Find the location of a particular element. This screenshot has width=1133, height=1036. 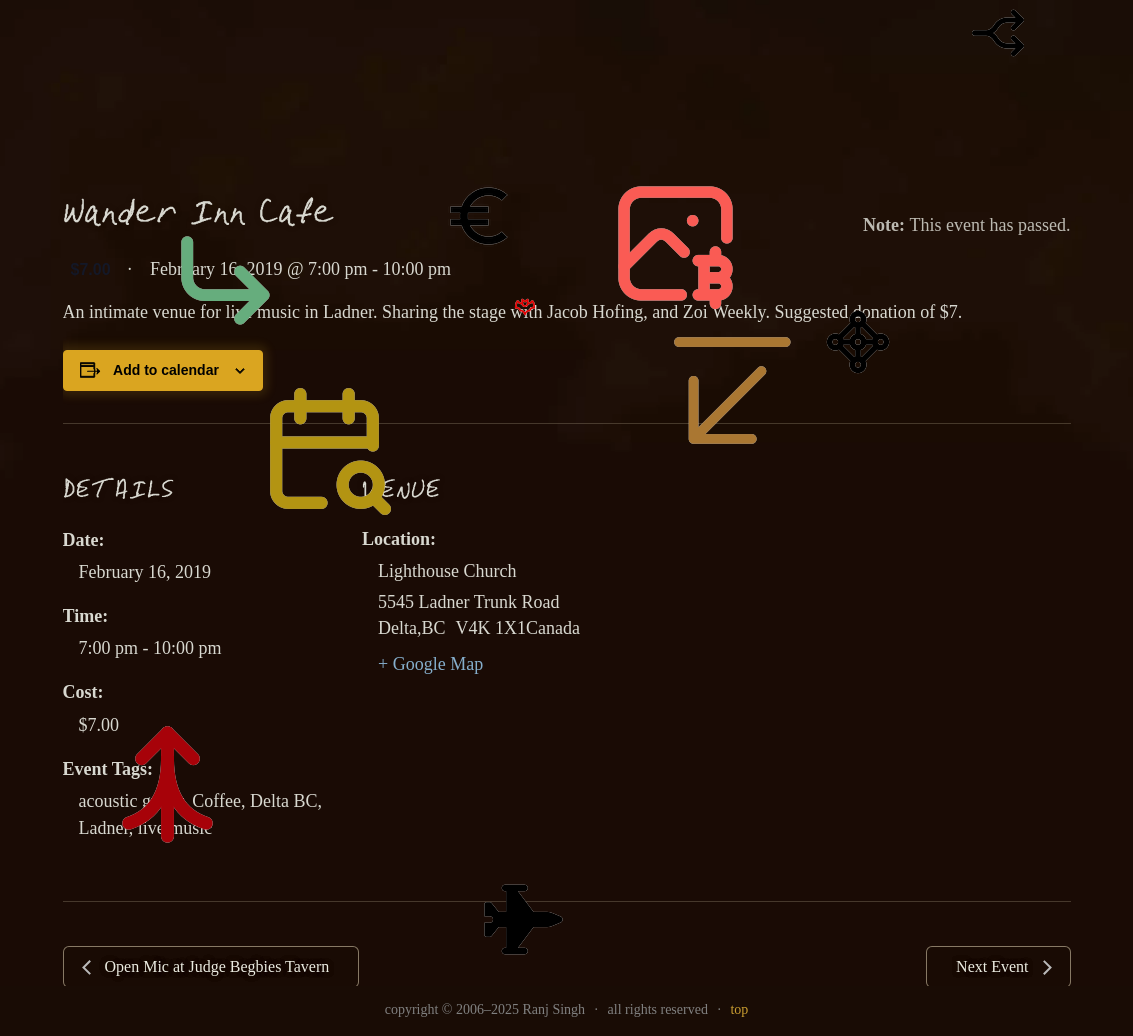

move content to bottom-left corner is located at coordinates (727, 390).